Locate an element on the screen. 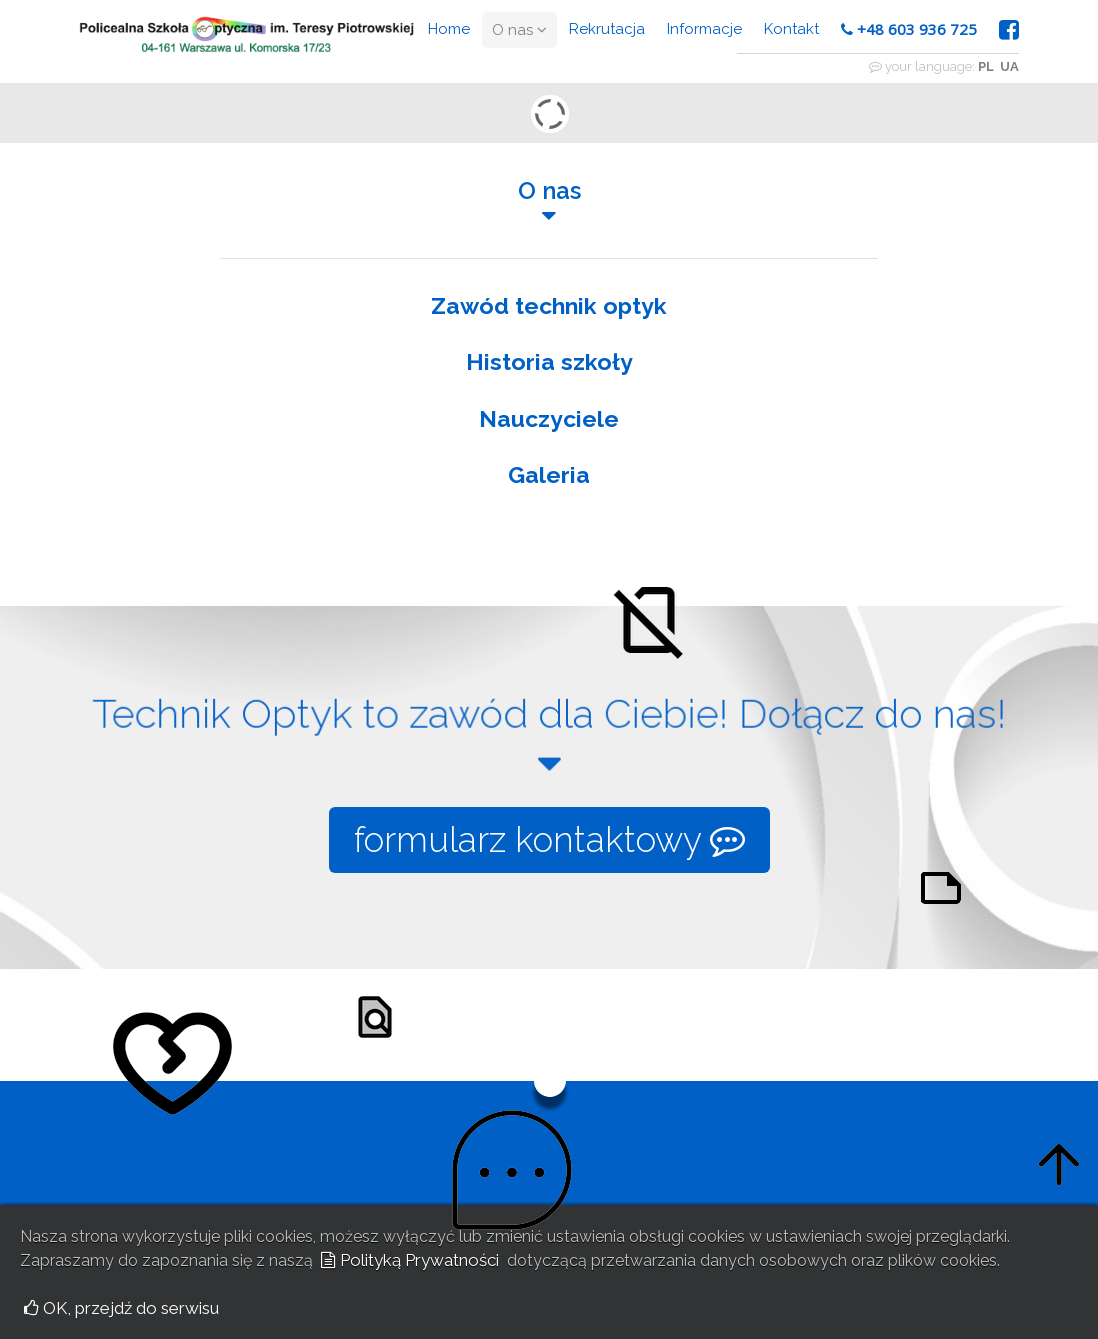 Image resolution: width=1098 pixels, height=1339 pixels. indicates a broken heart or heartbreak status is located at coordinates (172, 1059).